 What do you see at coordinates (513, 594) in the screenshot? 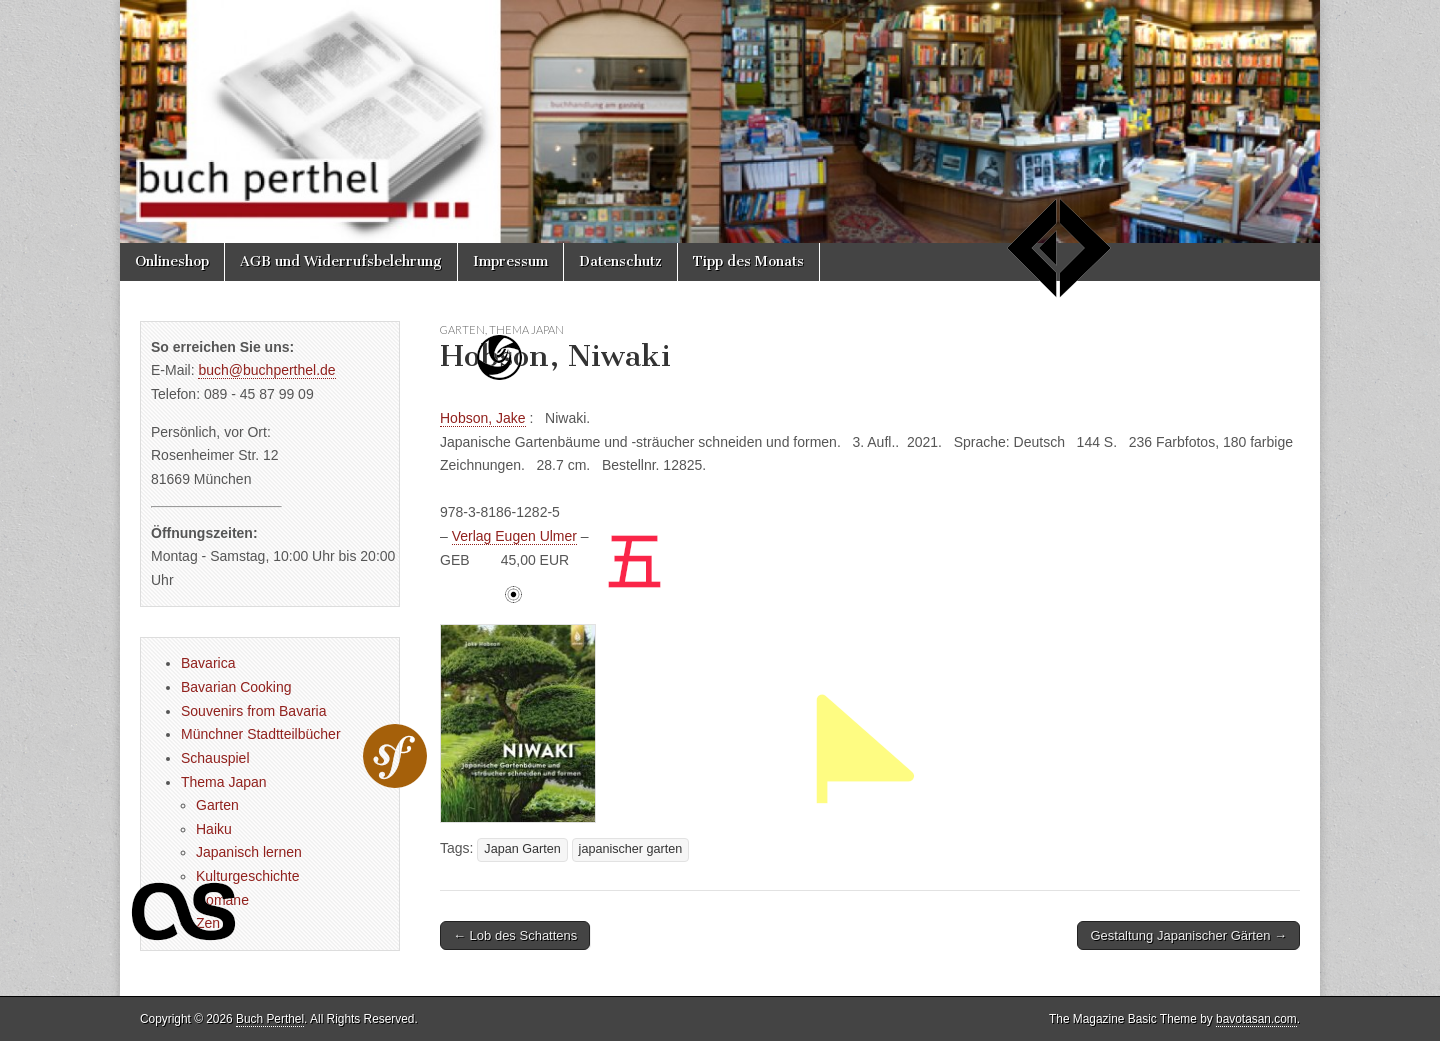
I see `KDE Neon Linux distribution logo` at bounding box center [513, 594].